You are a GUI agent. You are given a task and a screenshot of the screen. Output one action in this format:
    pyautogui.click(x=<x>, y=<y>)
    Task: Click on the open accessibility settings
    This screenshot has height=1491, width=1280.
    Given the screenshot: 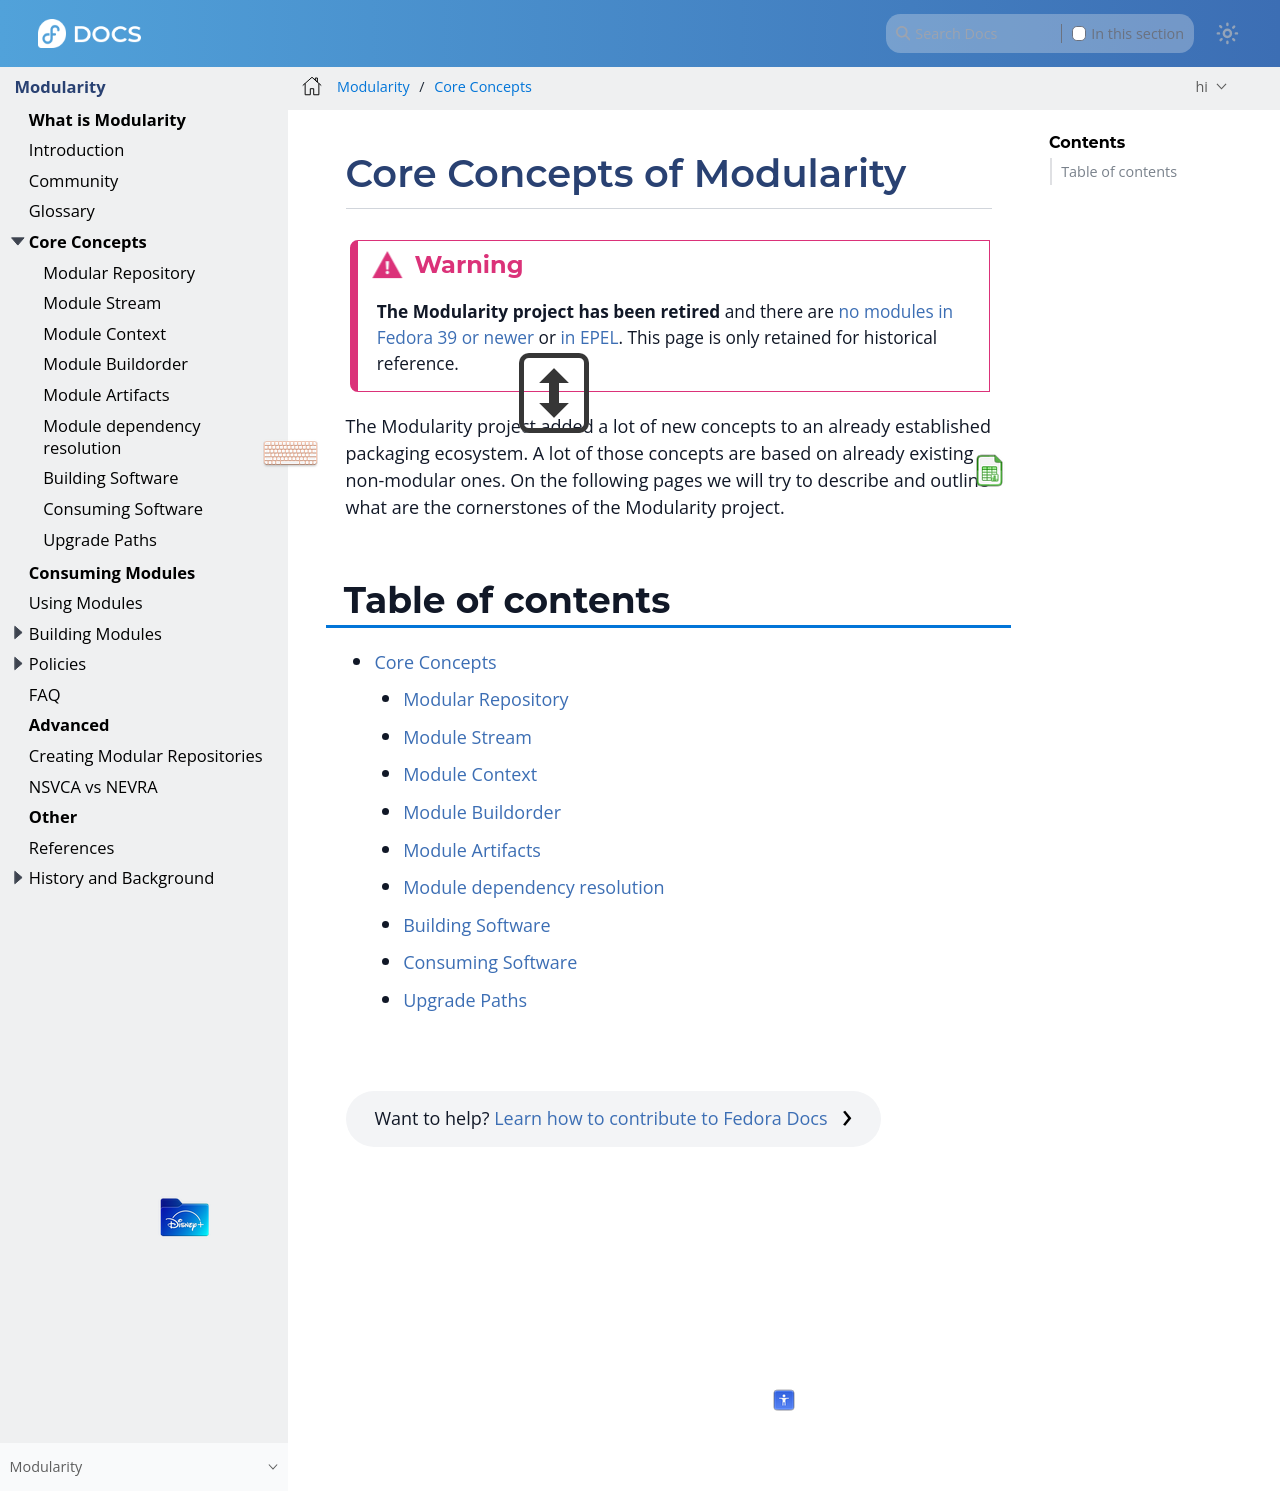 What is the action you would take?
    pyautogui.click(x=784, y=1400)
    